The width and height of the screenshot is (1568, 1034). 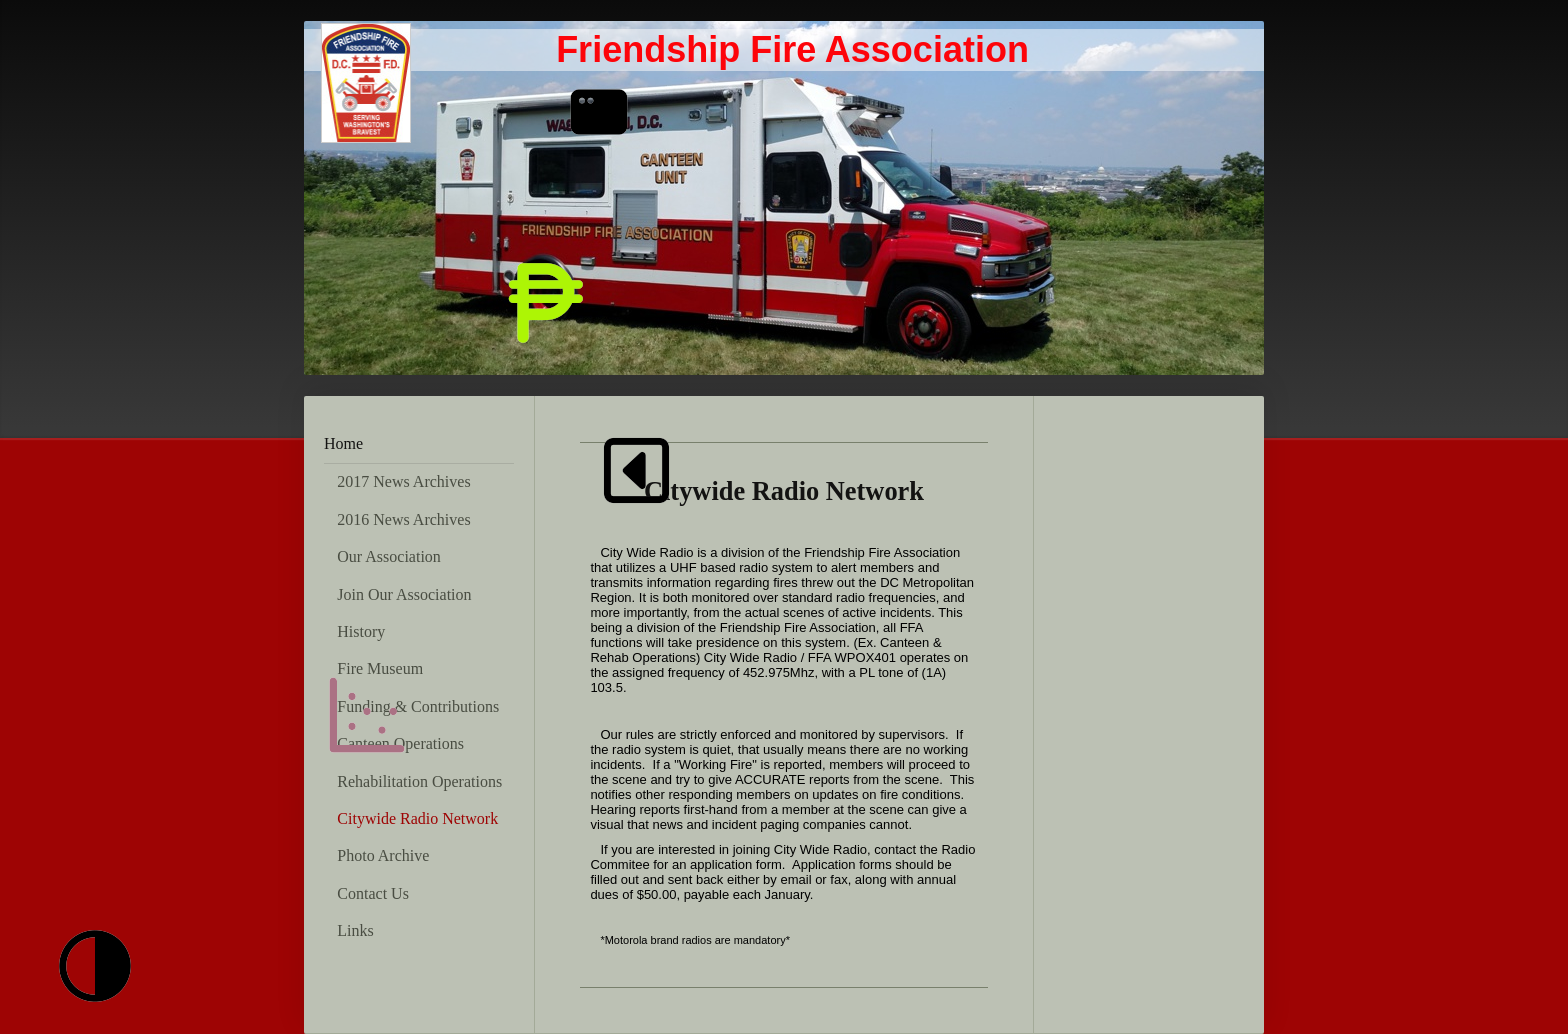 I want to click on adjust display contrast settings, so click(x=95, y=966).